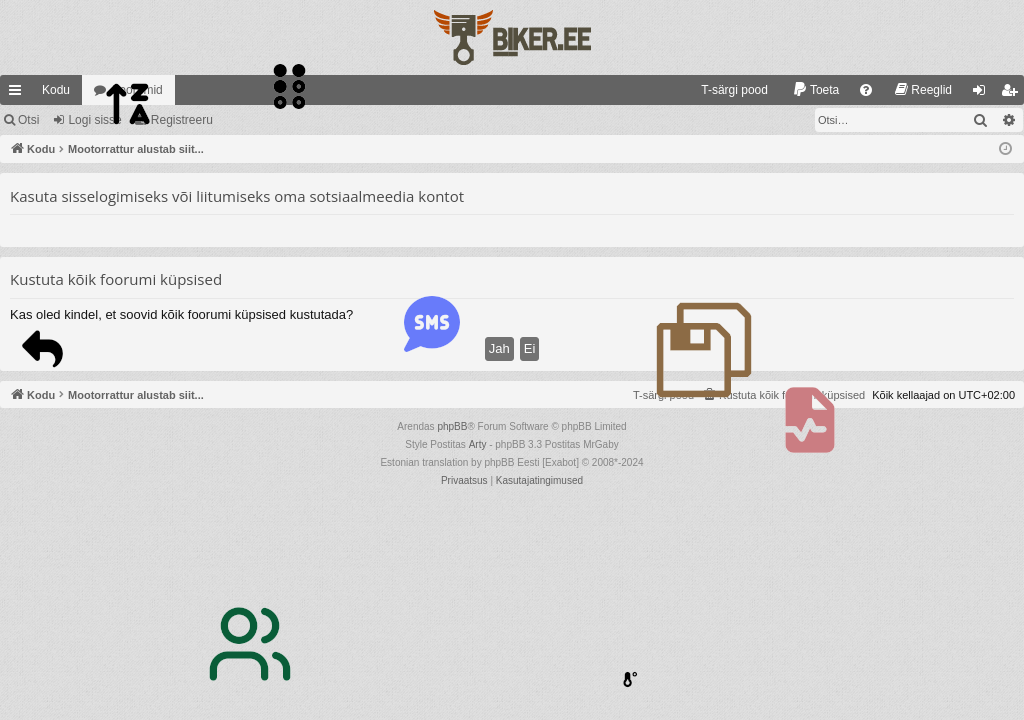 This screenshot has width=1024, height=720. What do you see at coordinates (250, 644) in the screenshot?
I see `view all users or team members` at bounding box center [250, 644].